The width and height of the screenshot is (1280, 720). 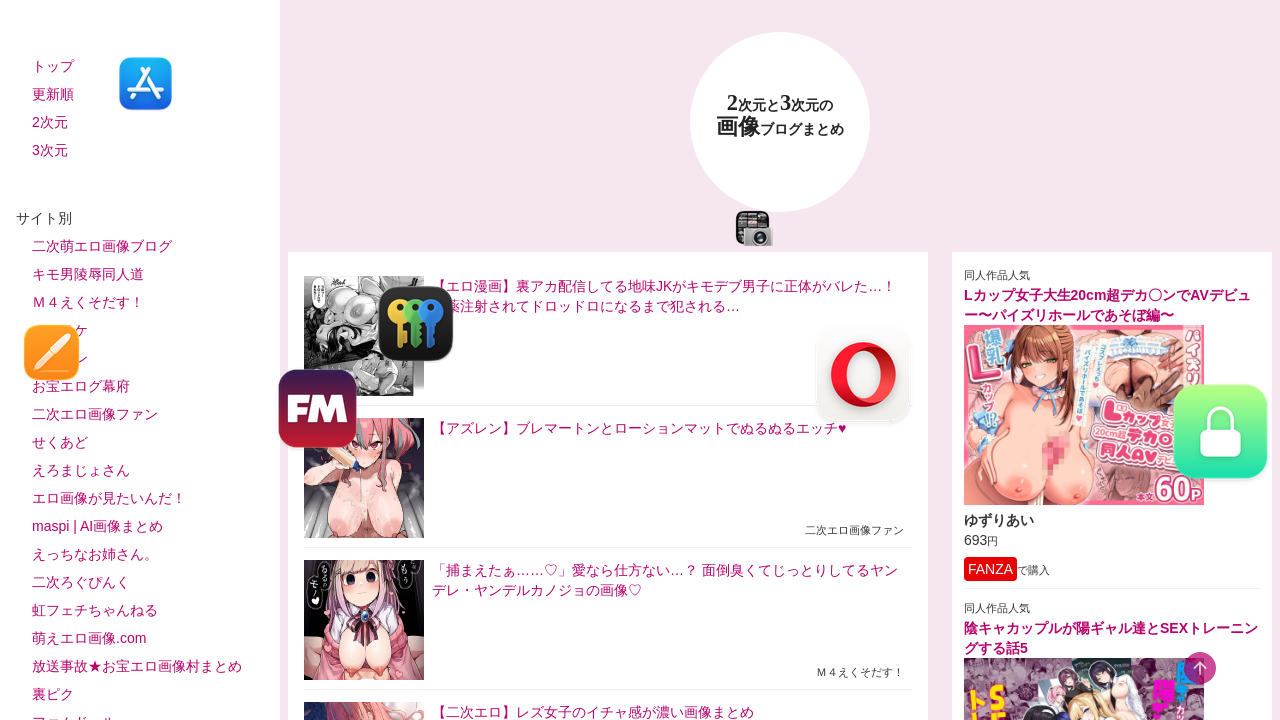 I want to click on open the passwords app, so click(x=415, y=323).